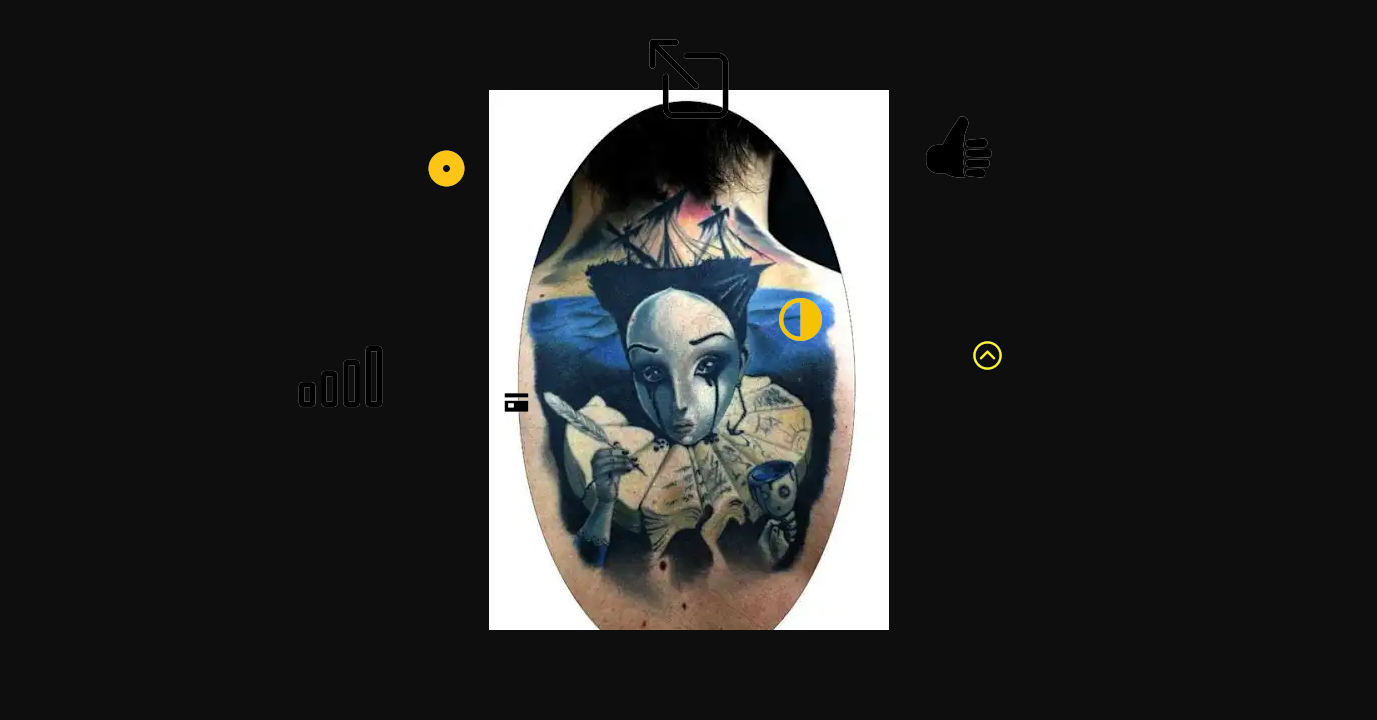  I want to click on like or approve content, so click(959, 147).